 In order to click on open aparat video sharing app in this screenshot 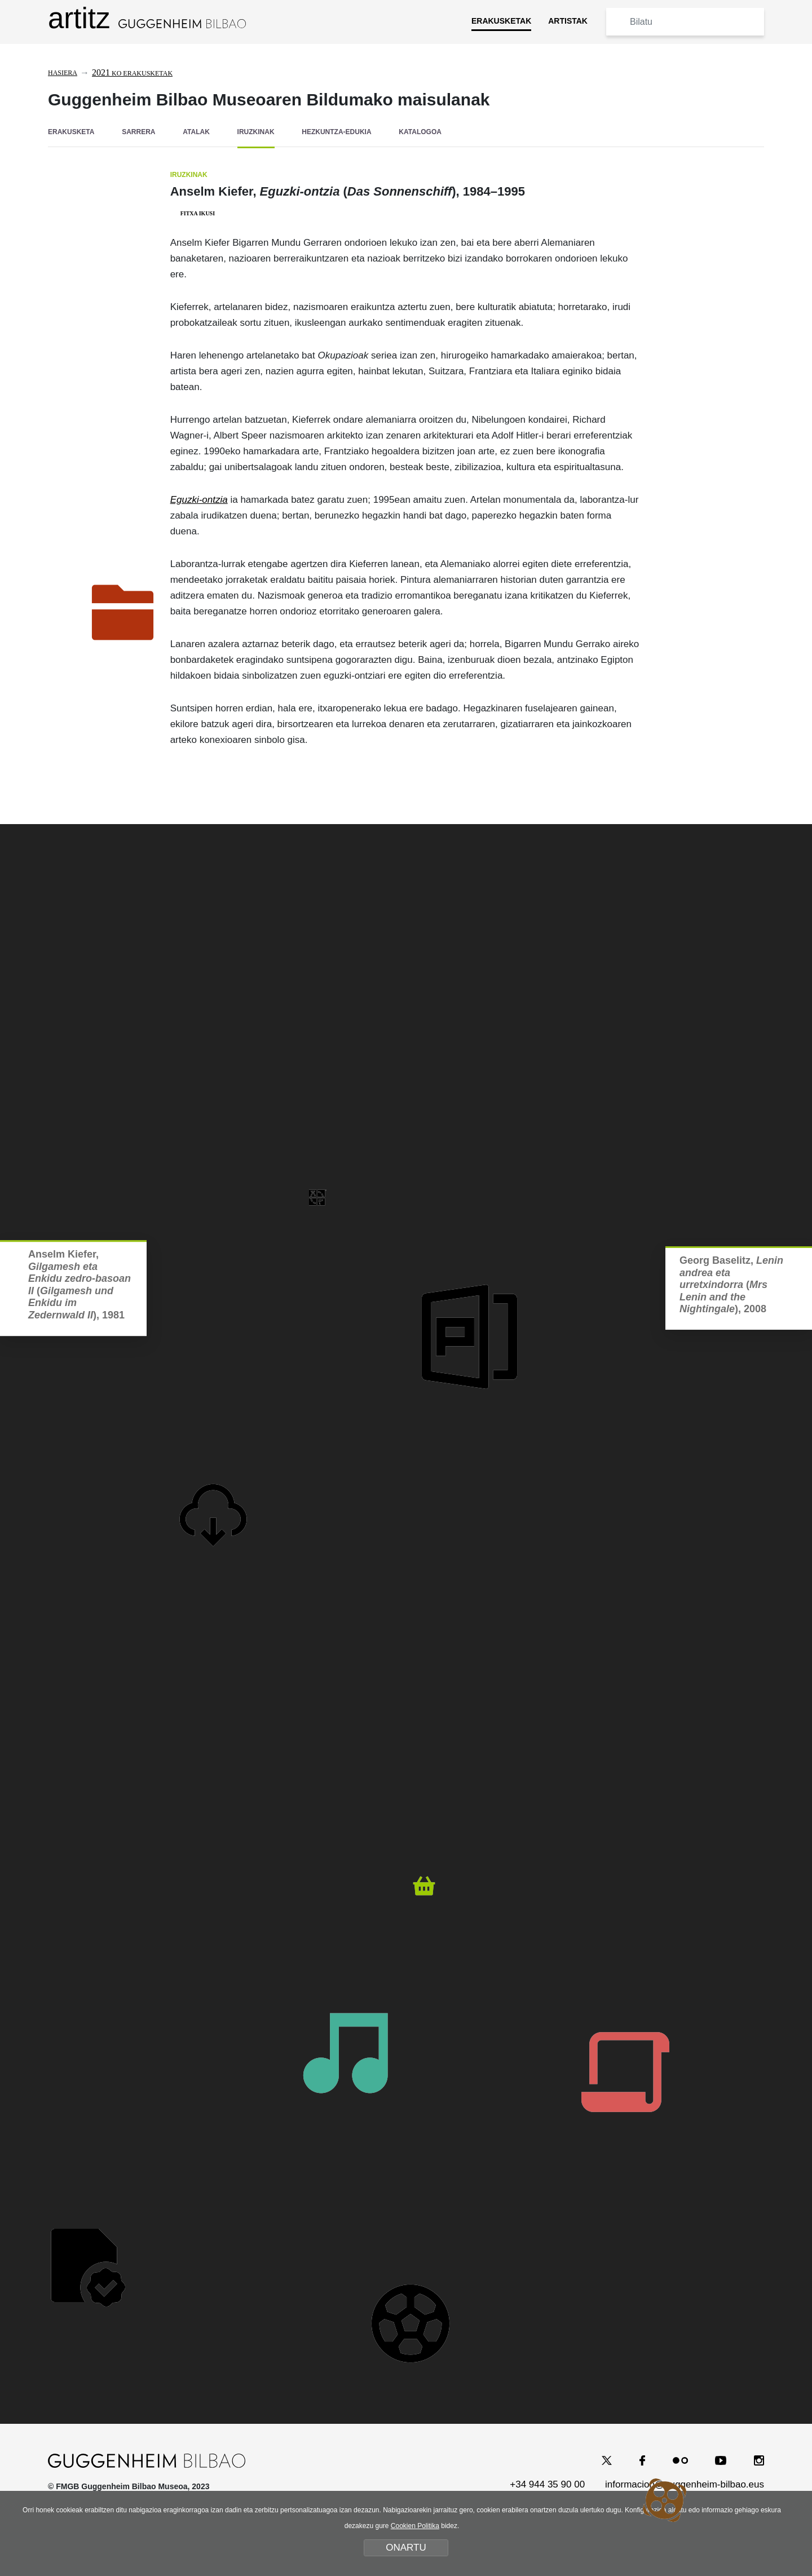, I will do `click(664, 2500)`.